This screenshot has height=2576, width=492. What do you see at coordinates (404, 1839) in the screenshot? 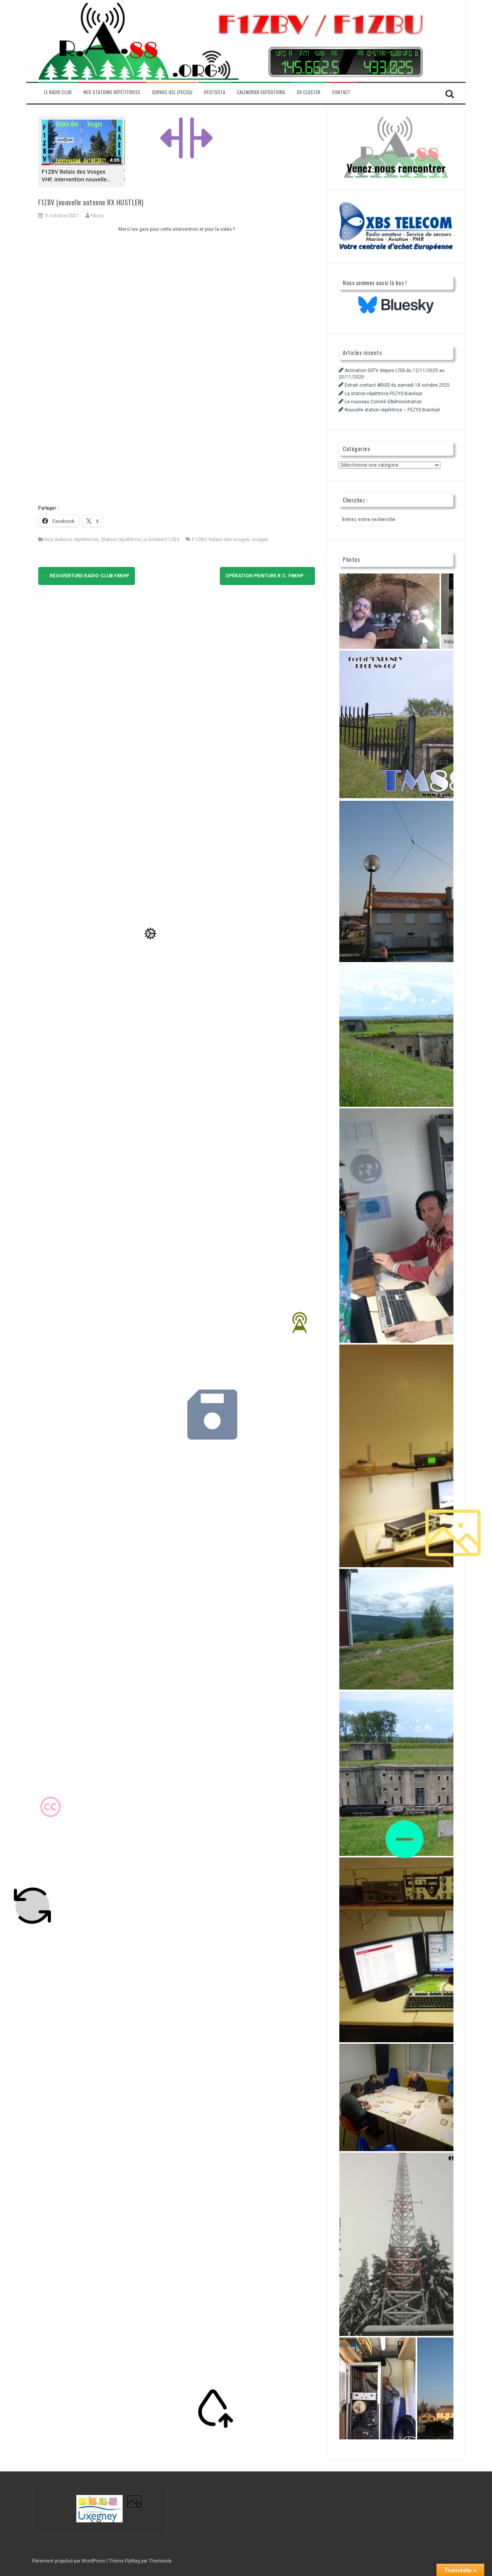
I see `remove an item from a list or cart` at bounding box center [404, 1839].